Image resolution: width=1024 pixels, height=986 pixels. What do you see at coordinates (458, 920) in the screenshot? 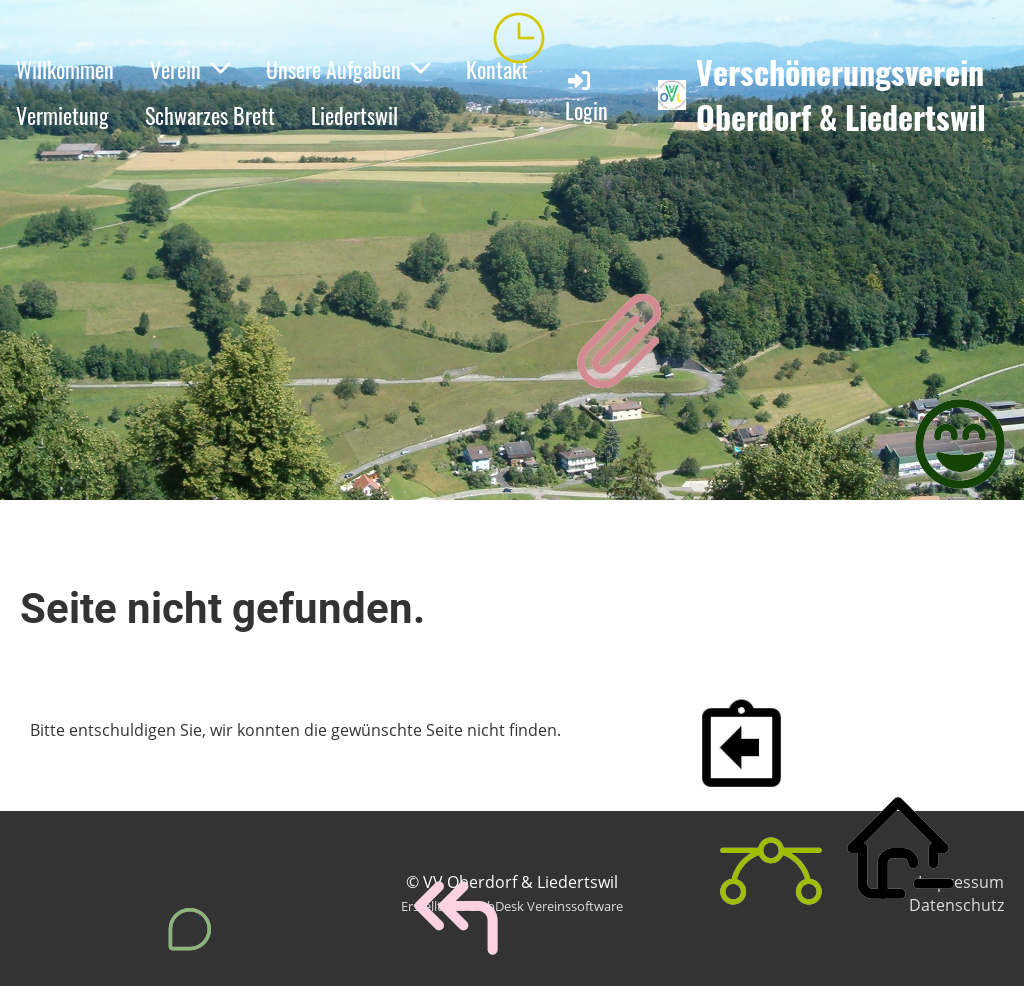
I see `reply all to a message or email` at bounding box center [458, 920].